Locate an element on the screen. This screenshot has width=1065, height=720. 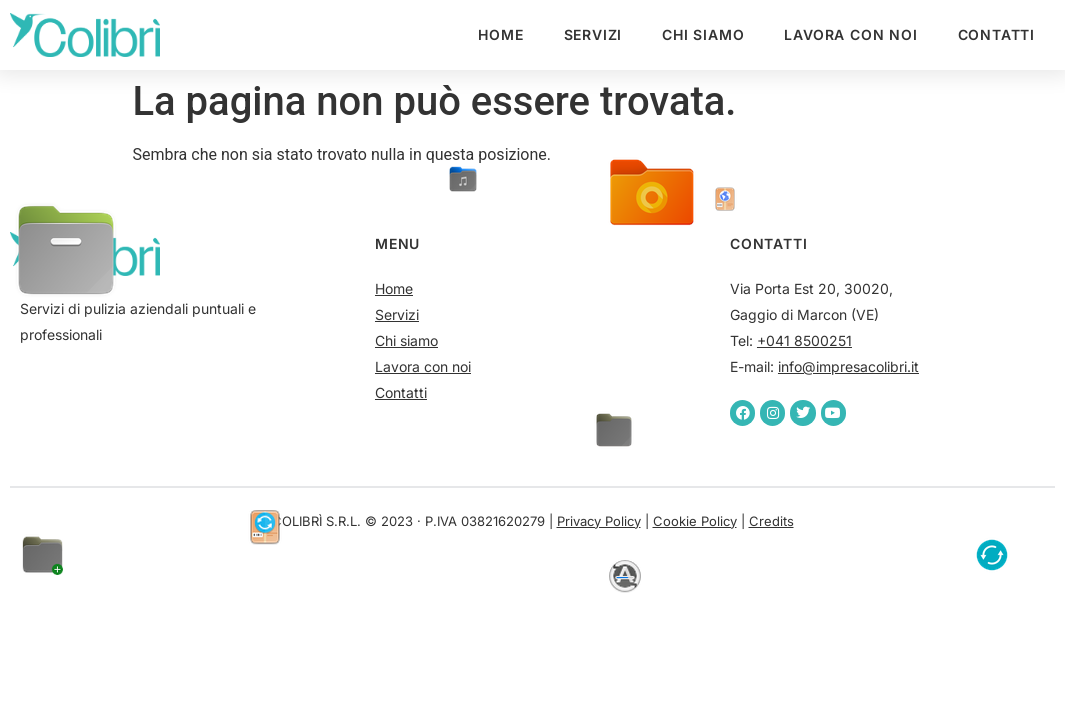
check for available system updates is located at coordinates (625, 576).